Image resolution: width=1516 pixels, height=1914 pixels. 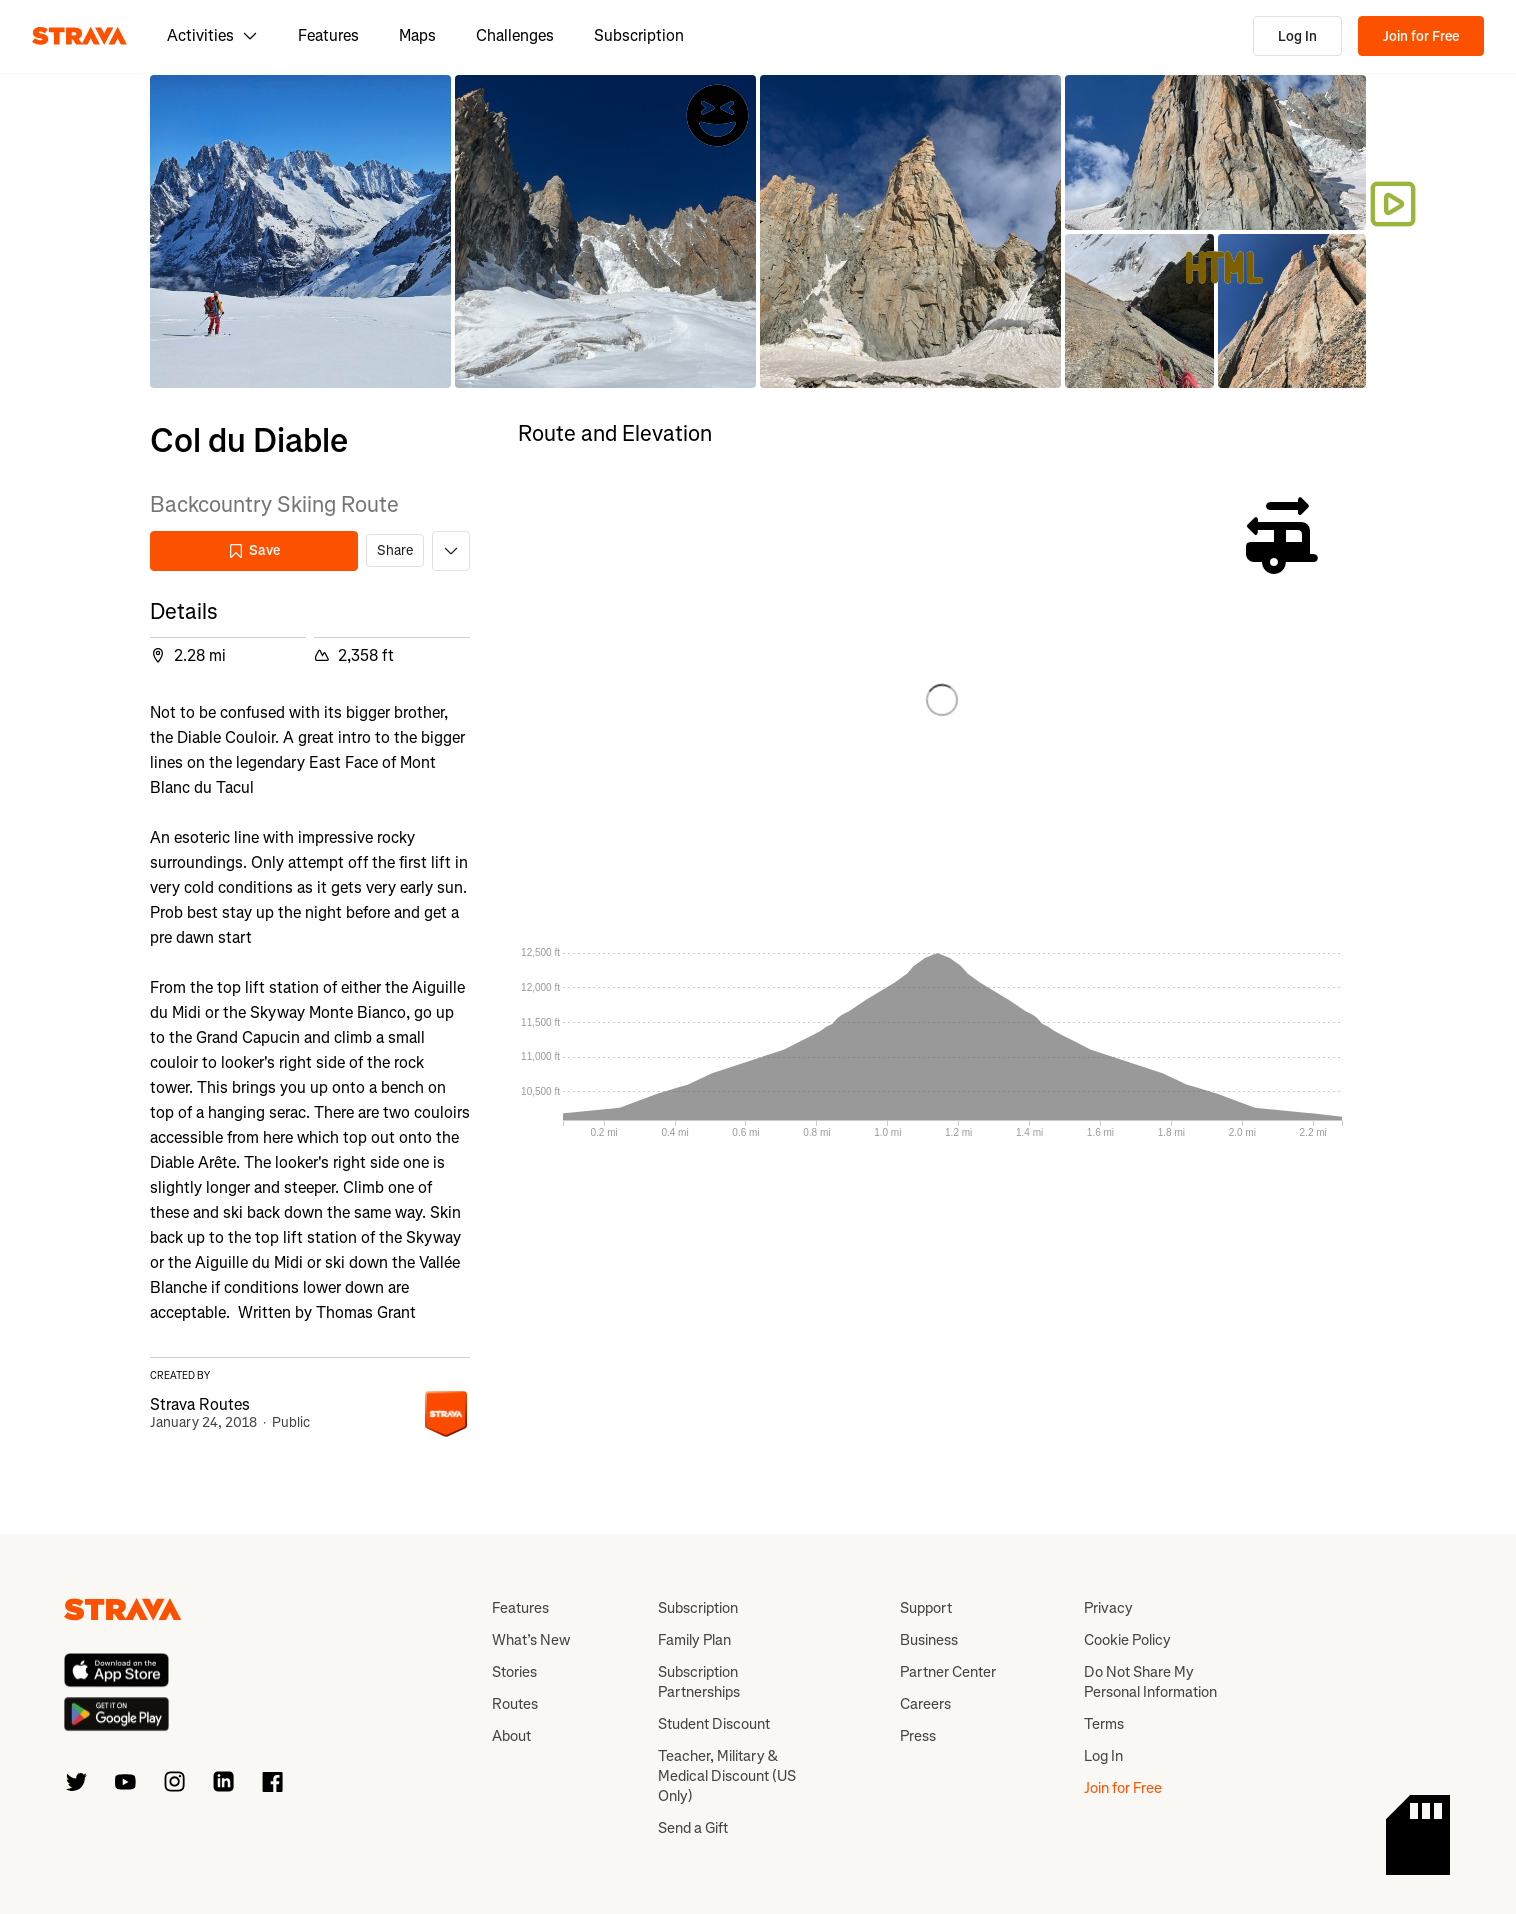 What do you see at coordinates (717, 115) in the screenshot?
I see `react with a laughing emoji` at bounding box center [717, 115].